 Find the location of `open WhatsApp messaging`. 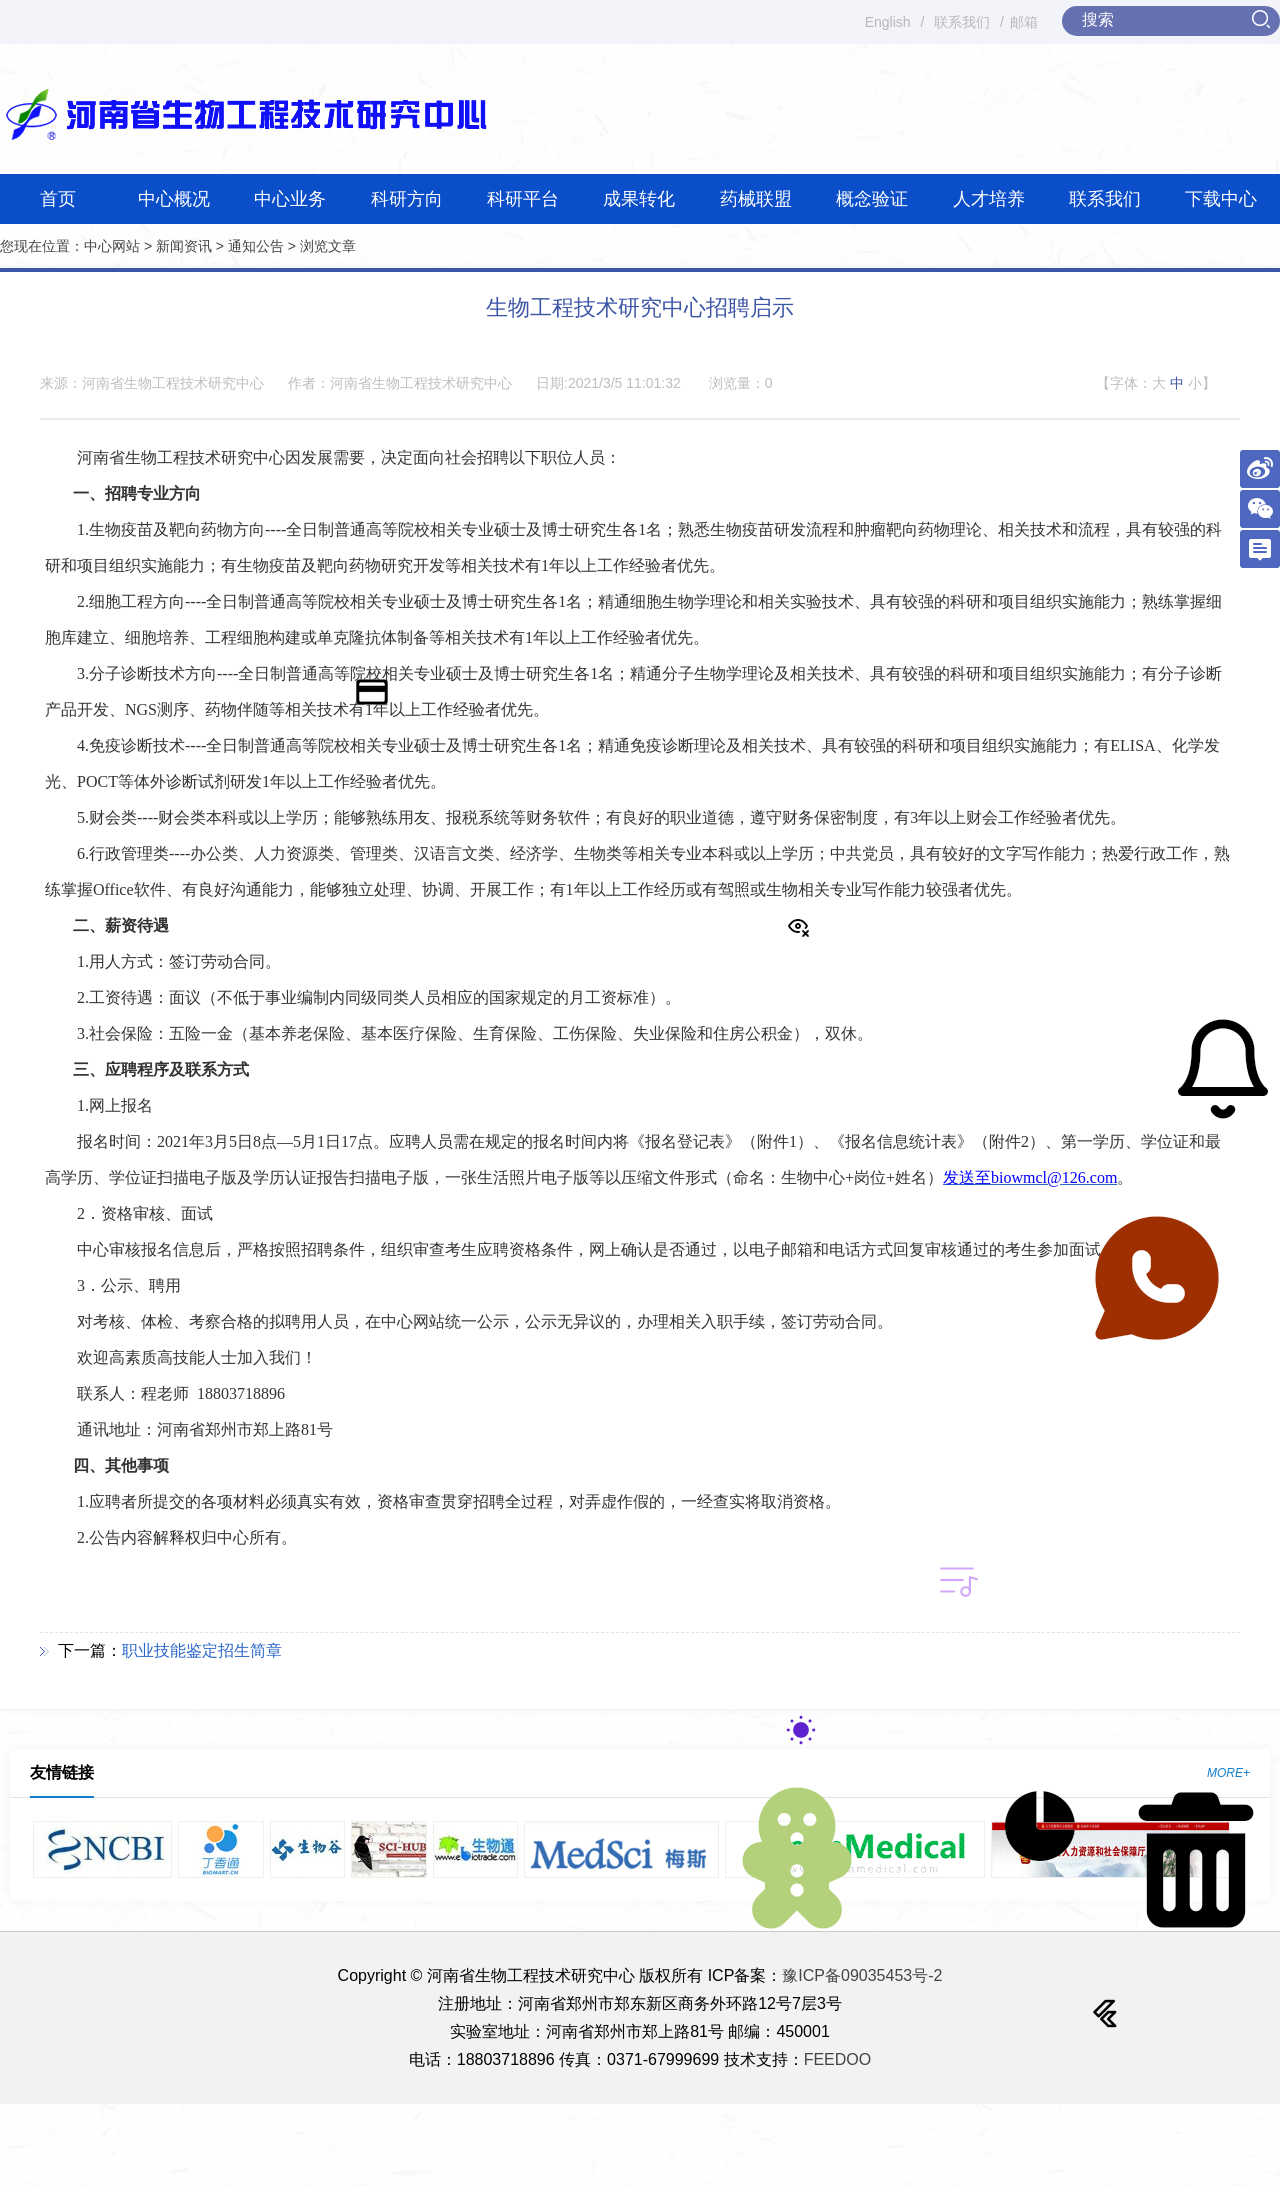

open WhatsApp messaging is located at coordinates (1157, 1278).